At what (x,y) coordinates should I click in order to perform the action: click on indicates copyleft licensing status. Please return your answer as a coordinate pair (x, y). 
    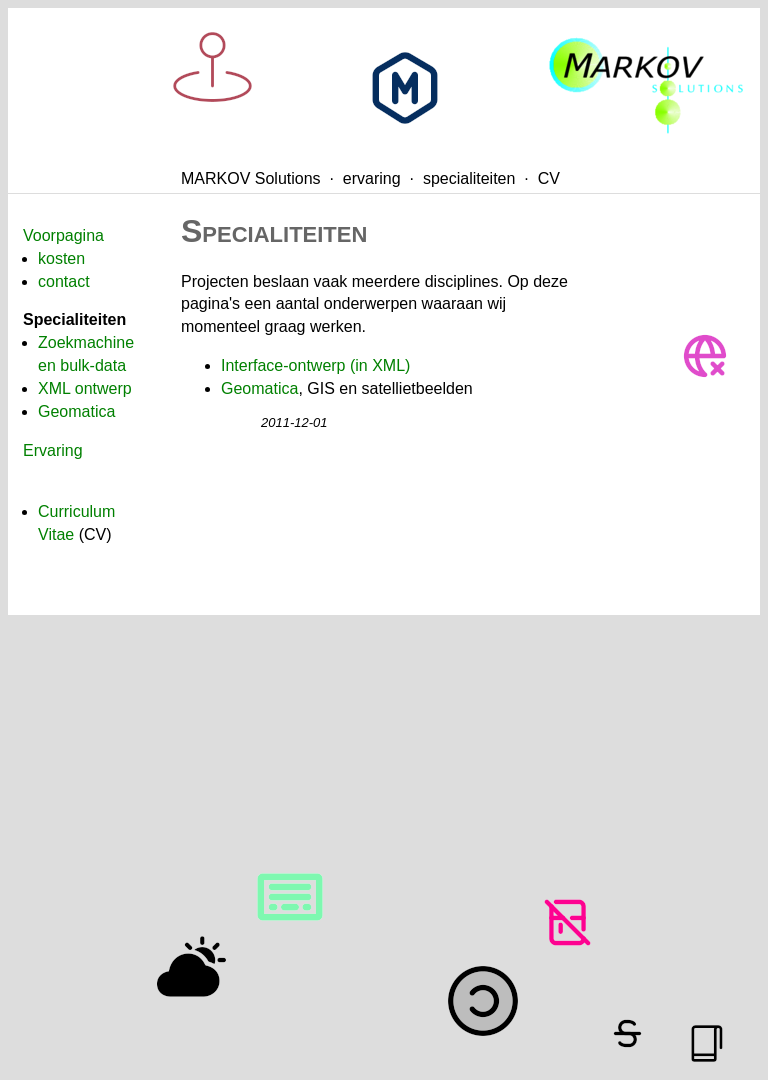
    Looking at the image, I should click on (483, 1001).